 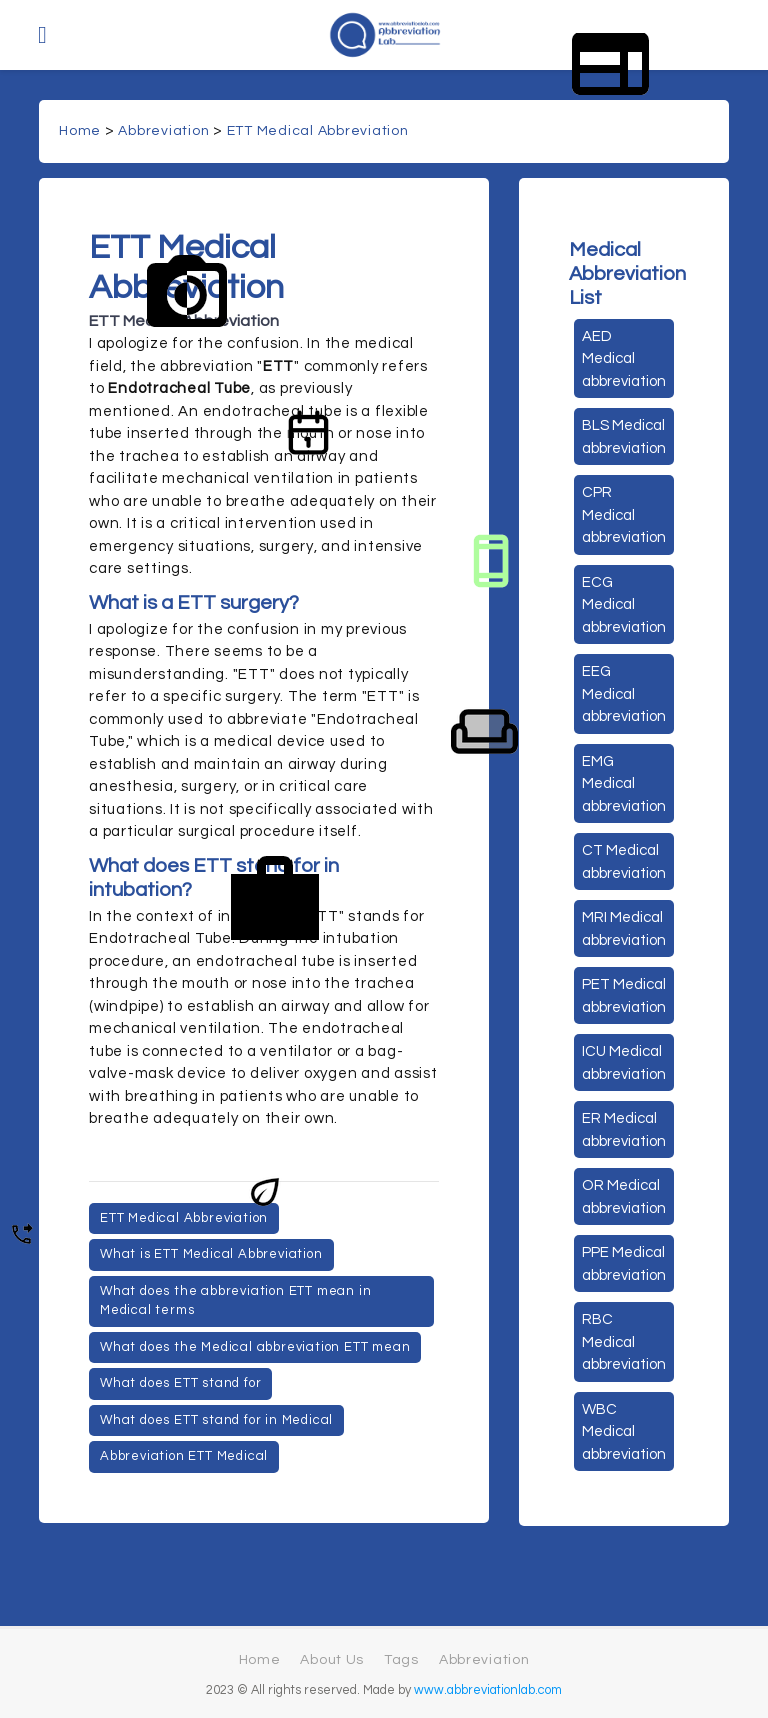 I want to click on view or open the calendar, so click(x=308, y=432).